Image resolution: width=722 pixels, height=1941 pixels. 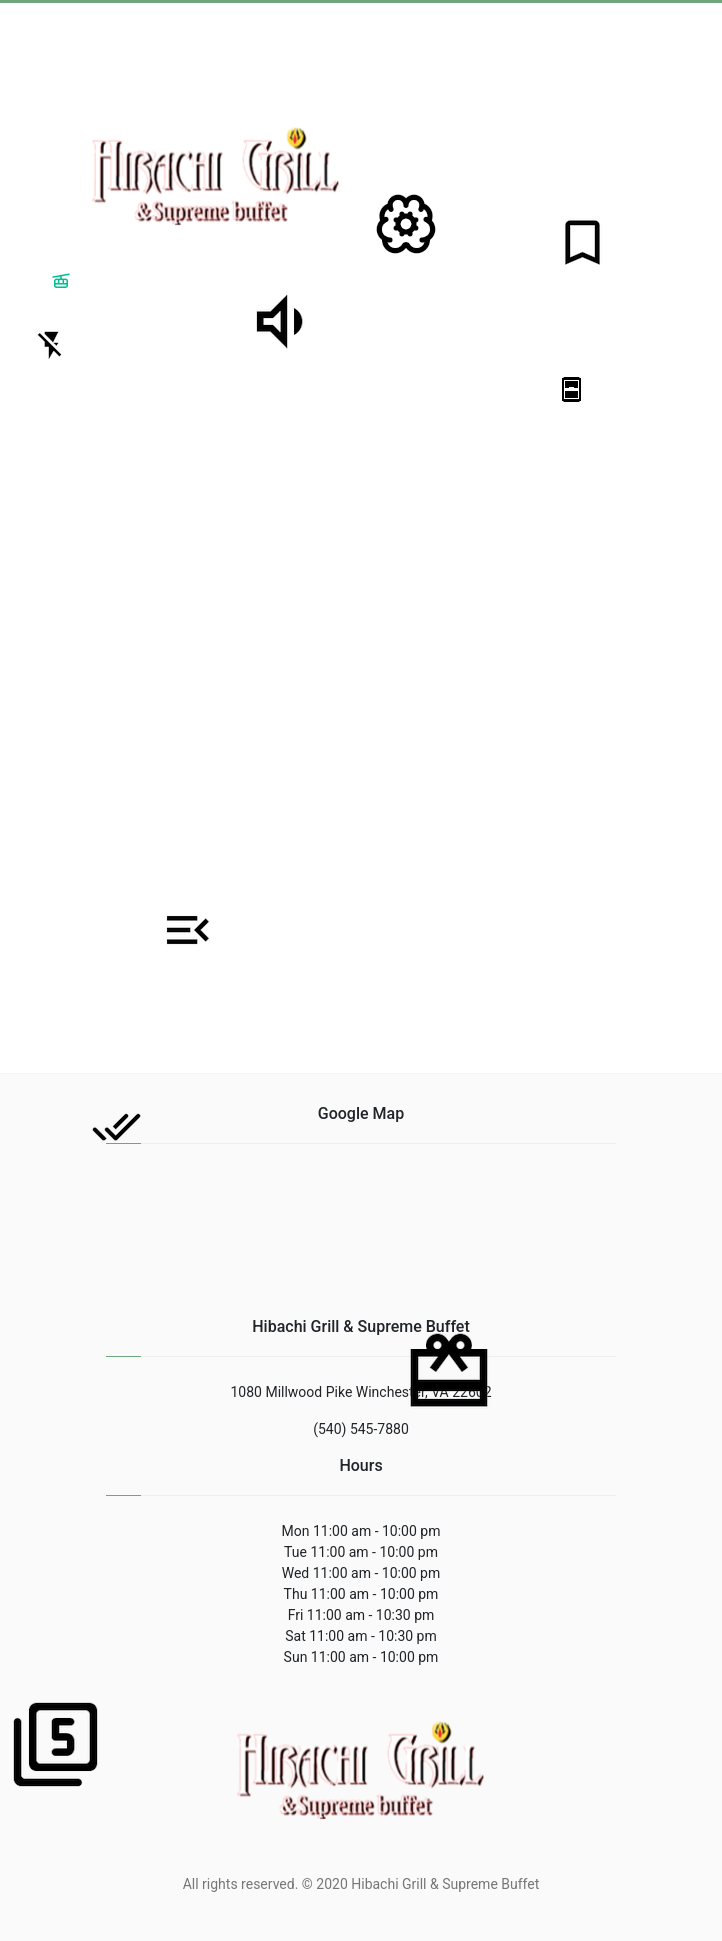 What do you see at coordinates (406, 224) in the screenshot?
I see `access AI or machine learning settings` at bounding box center [406, 224].